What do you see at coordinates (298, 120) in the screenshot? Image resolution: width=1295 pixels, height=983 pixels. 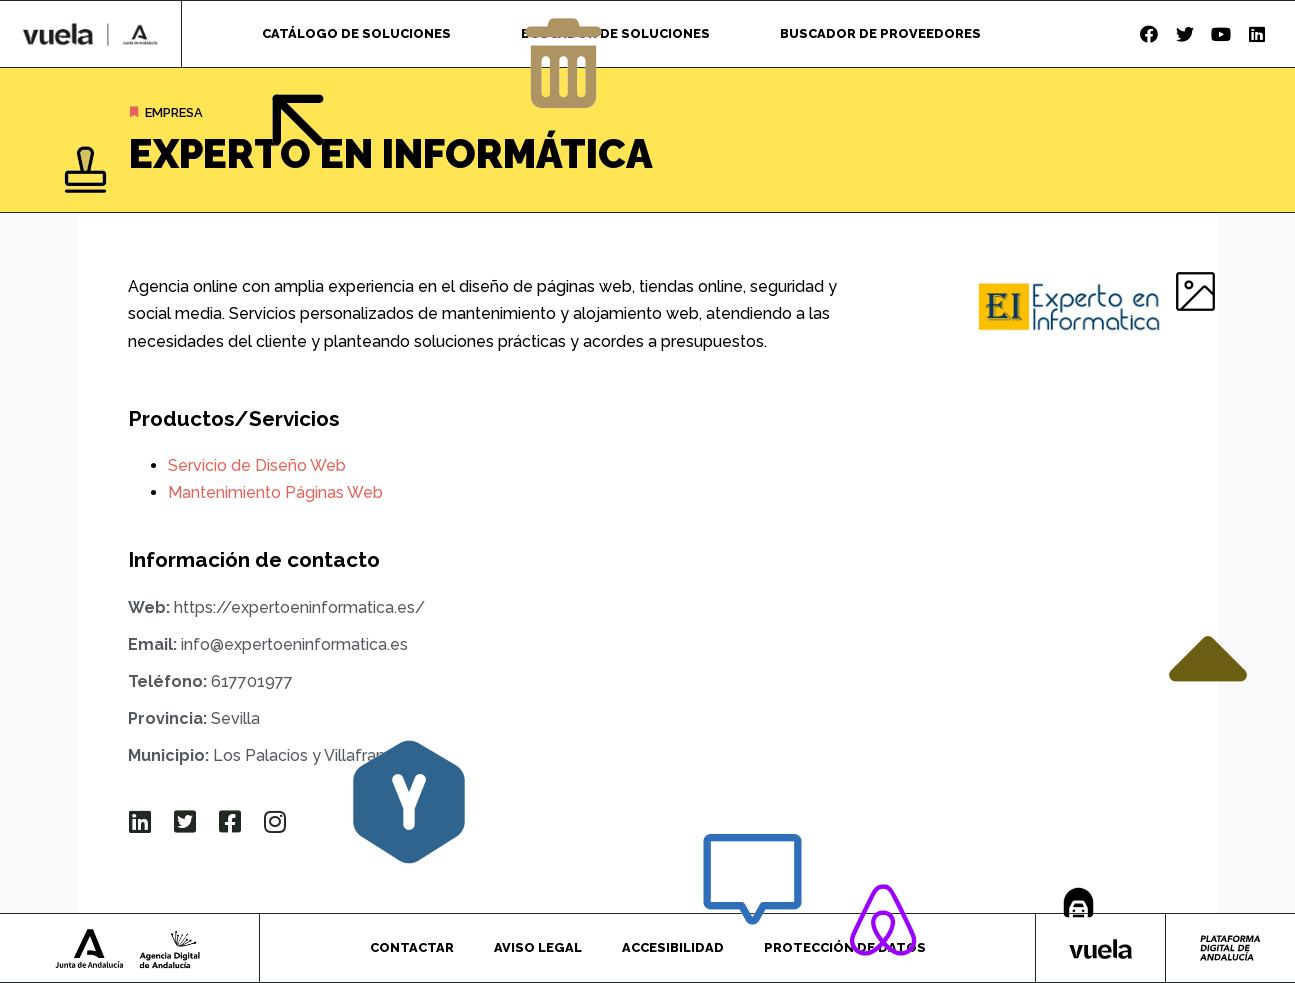 I see `navigate back to previous screen` at bounding box center [298, 120].